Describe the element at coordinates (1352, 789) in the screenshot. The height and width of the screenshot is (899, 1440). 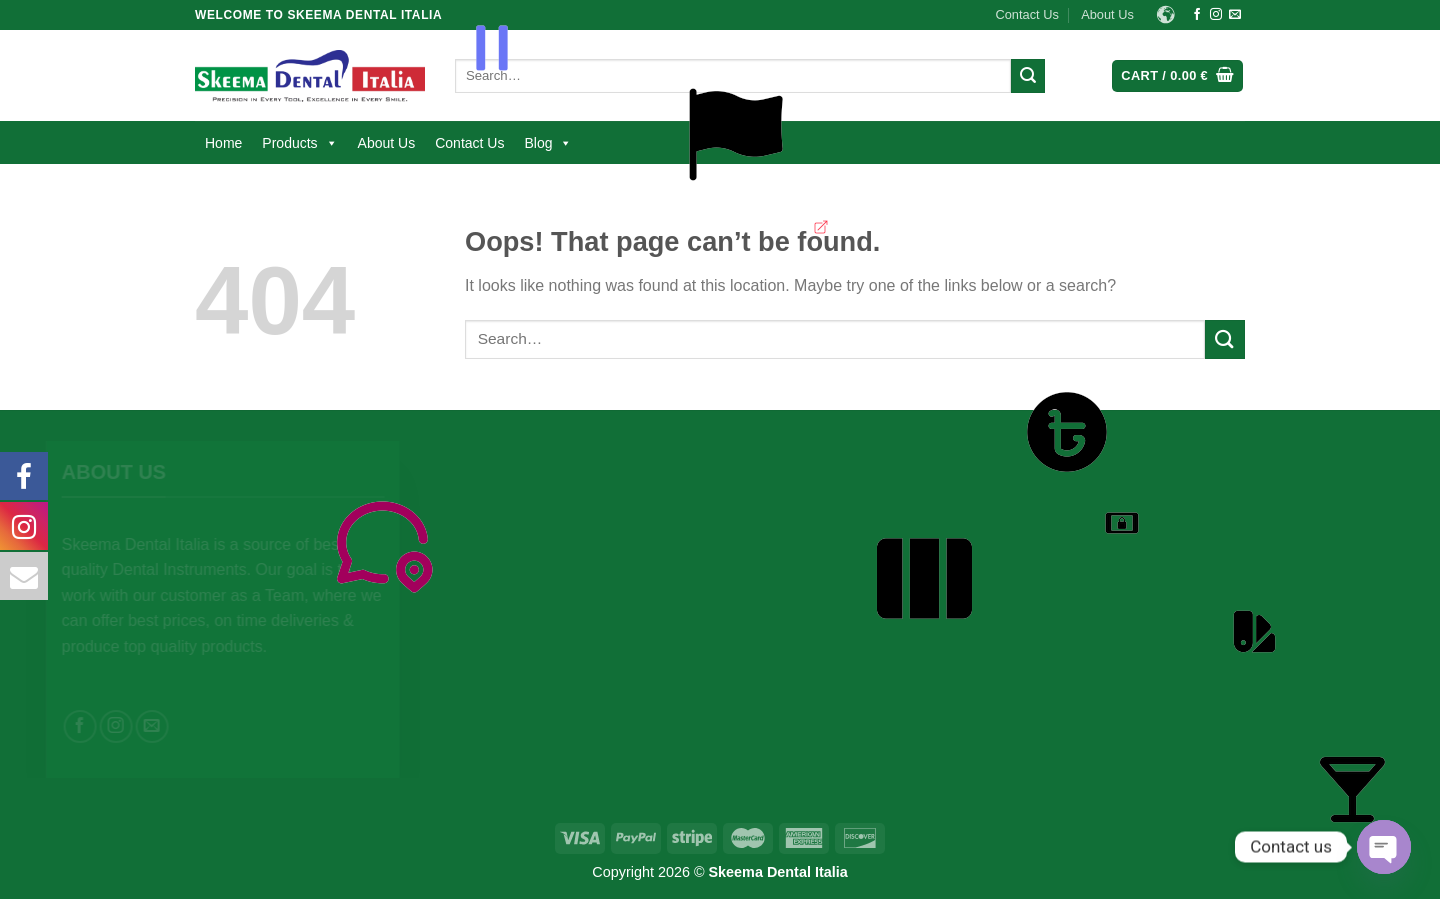
I see `find nearby bars or nightlife` at that location.